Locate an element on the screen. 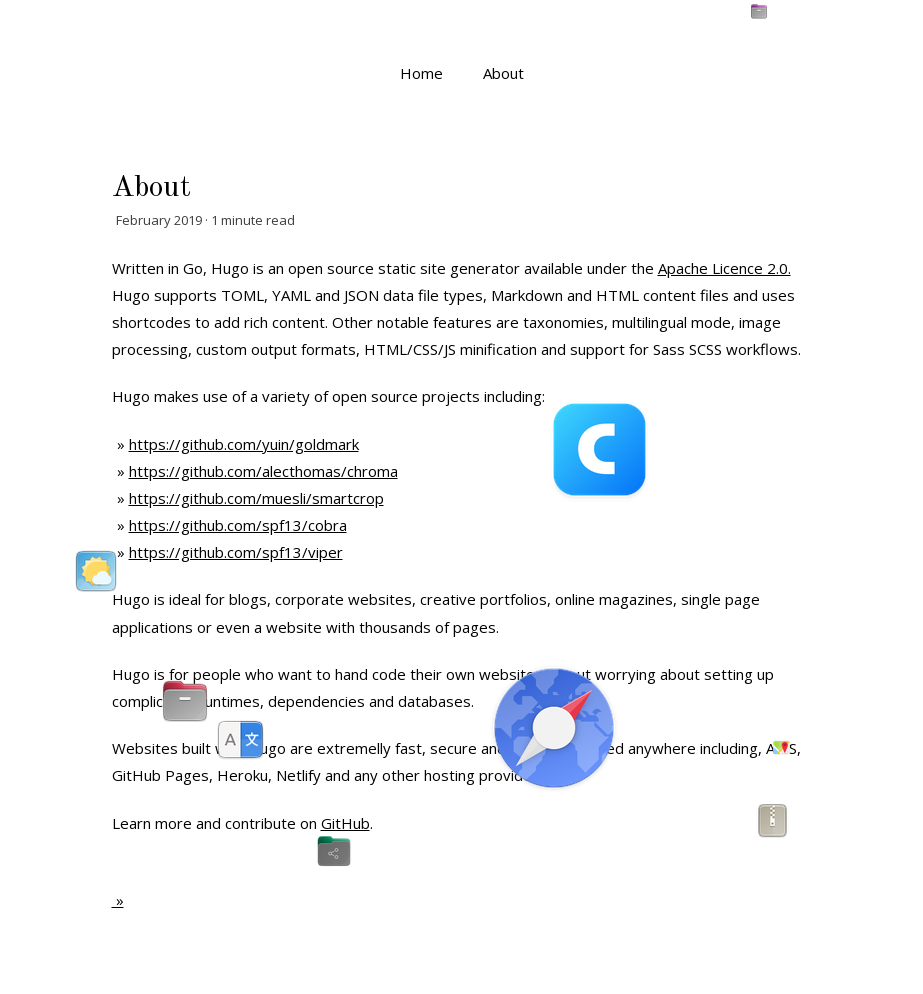  open the file manager application is located at coordinates (759, 11).